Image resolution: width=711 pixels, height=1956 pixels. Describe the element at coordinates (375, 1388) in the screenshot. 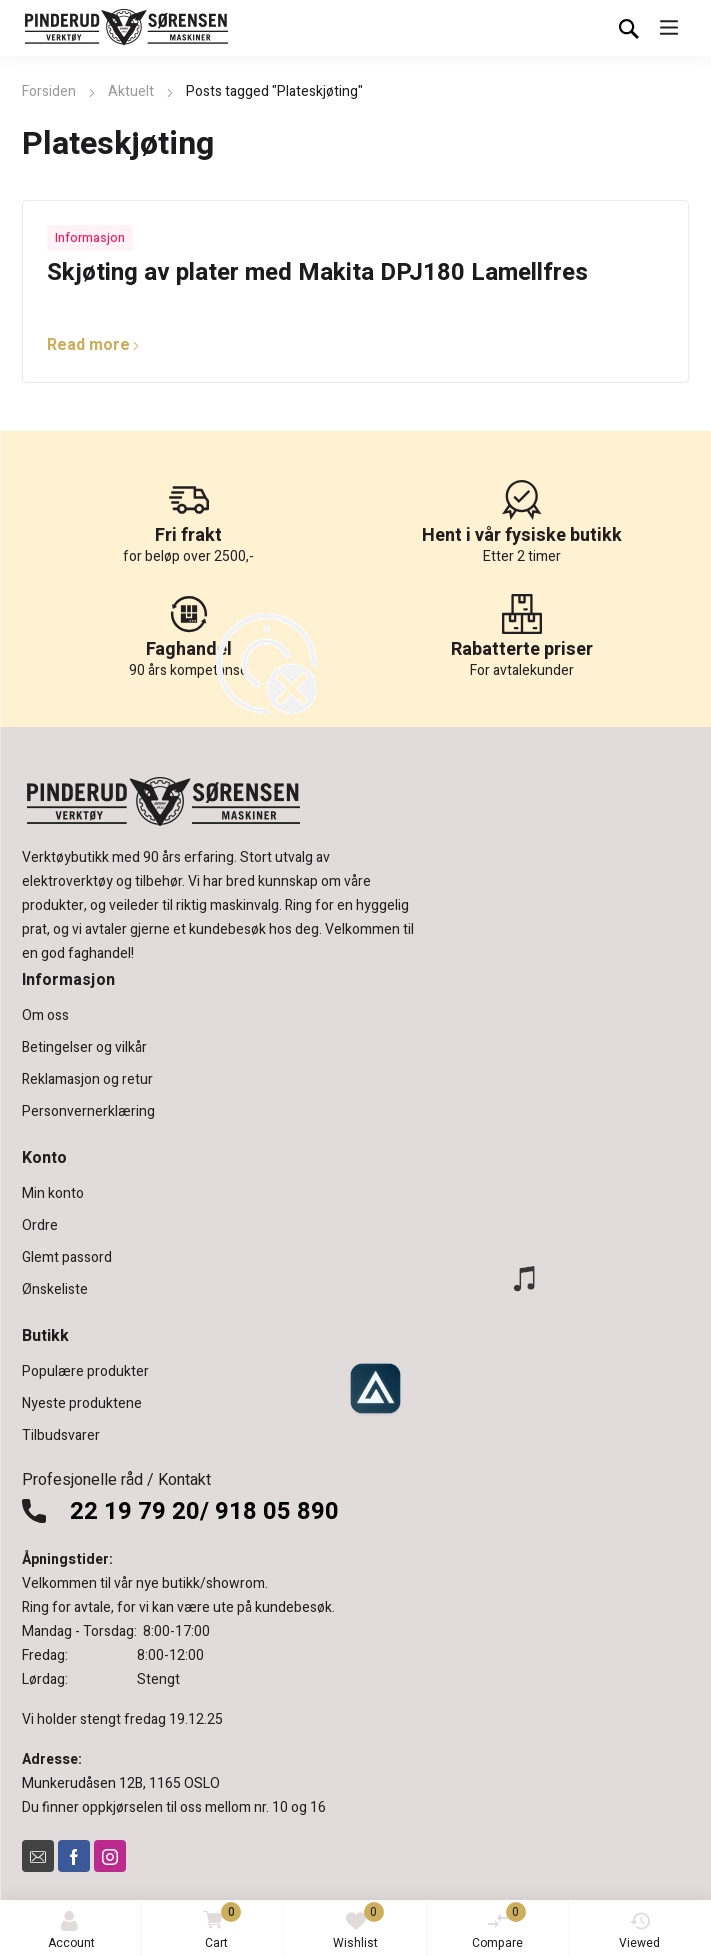

I see `open the autograph app` at that location.